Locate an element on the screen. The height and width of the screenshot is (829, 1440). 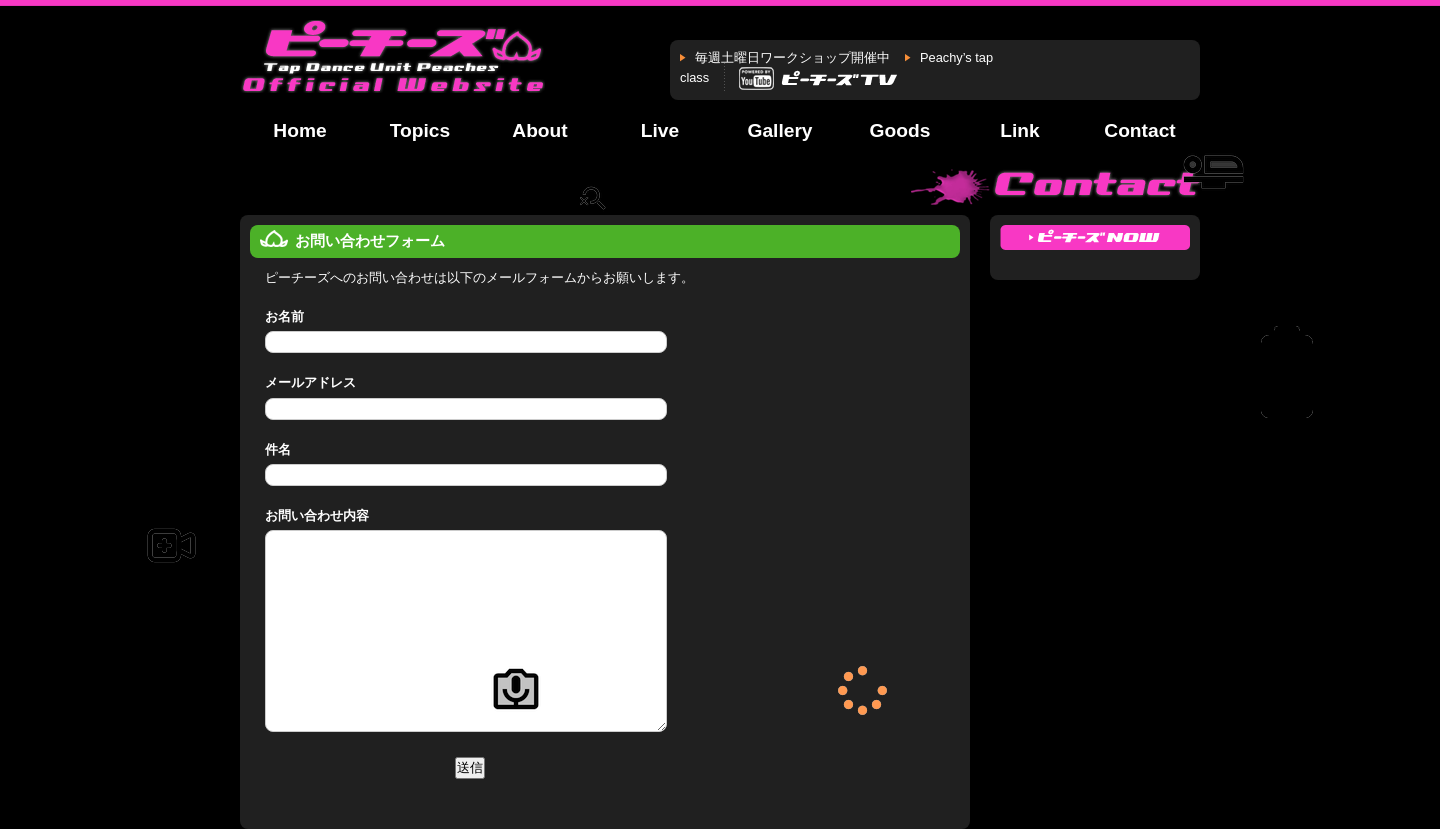
select flat bed seat option is located at coordinates (1213, 170).